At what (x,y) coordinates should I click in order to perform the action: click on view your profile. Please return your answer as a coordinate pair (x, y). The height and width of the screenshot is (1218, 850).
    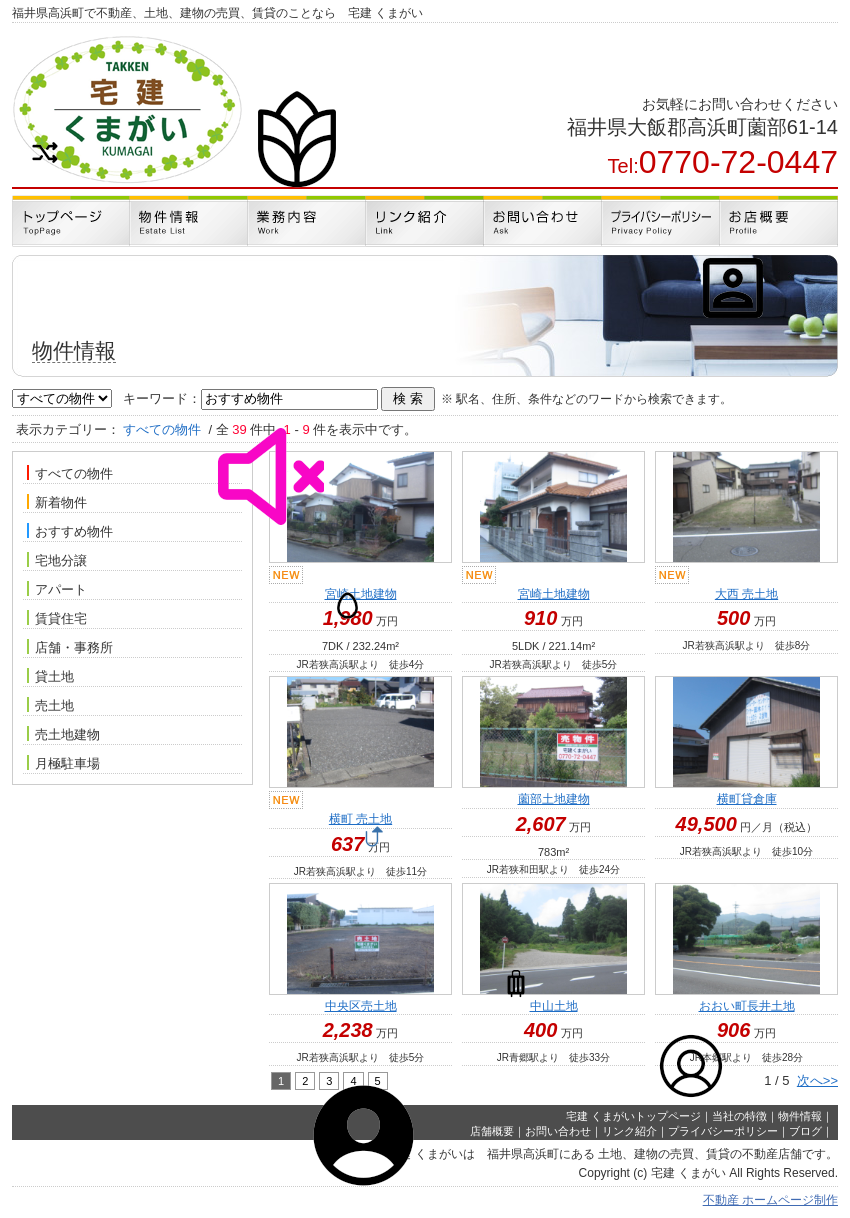
    Looking at the image, I should click on (691, 1066).